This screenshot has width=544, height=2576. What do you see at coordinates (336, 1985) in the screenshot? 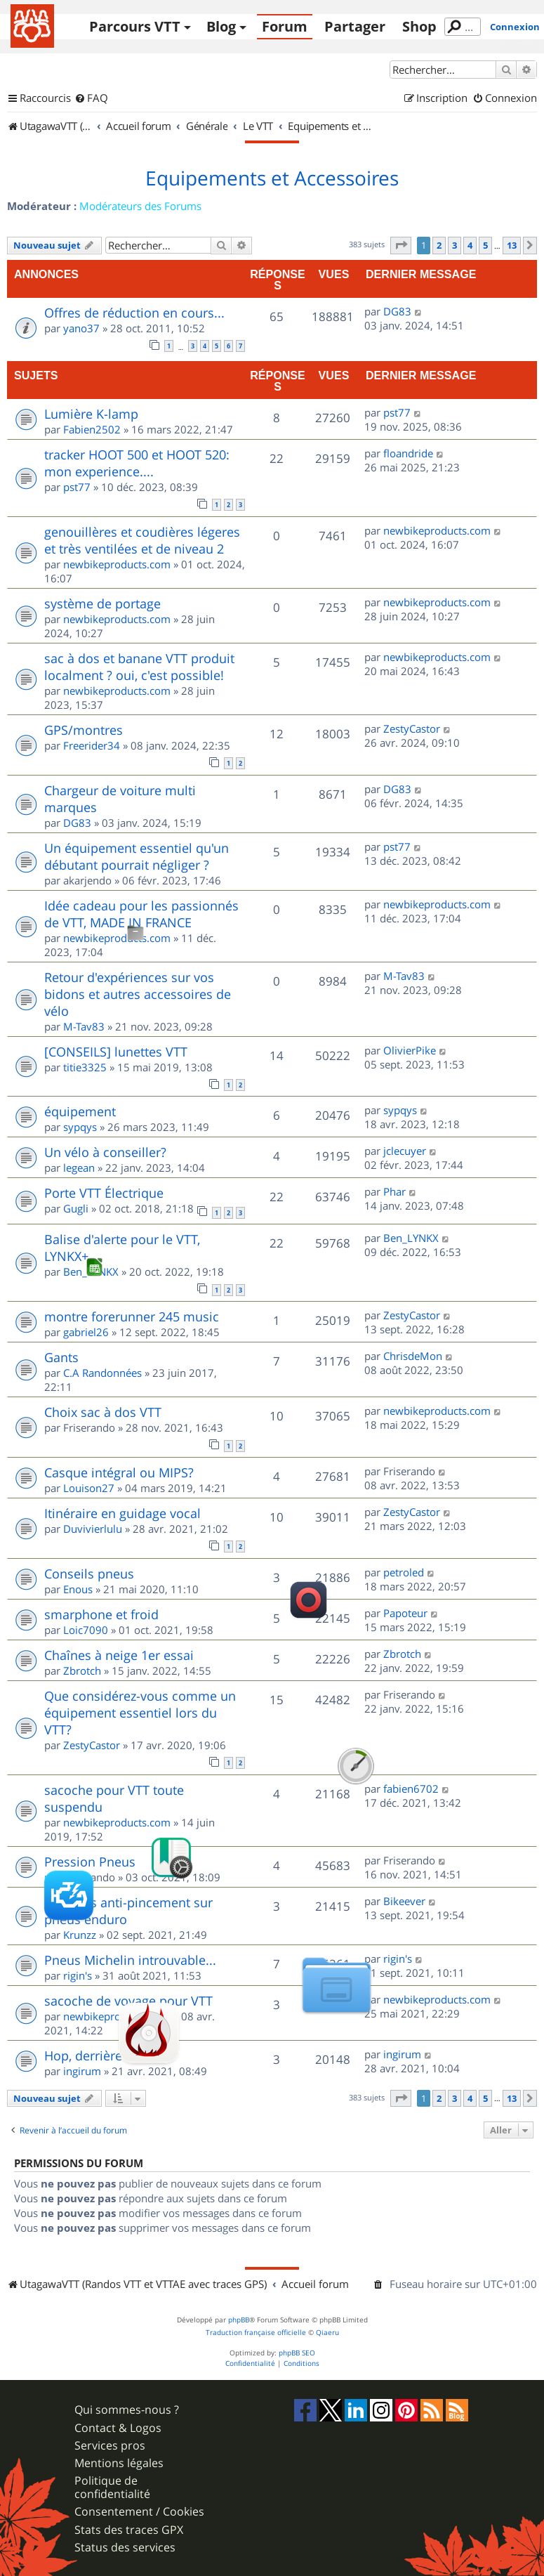
I see `open desktop folder` at bounding box center [336, 1985].